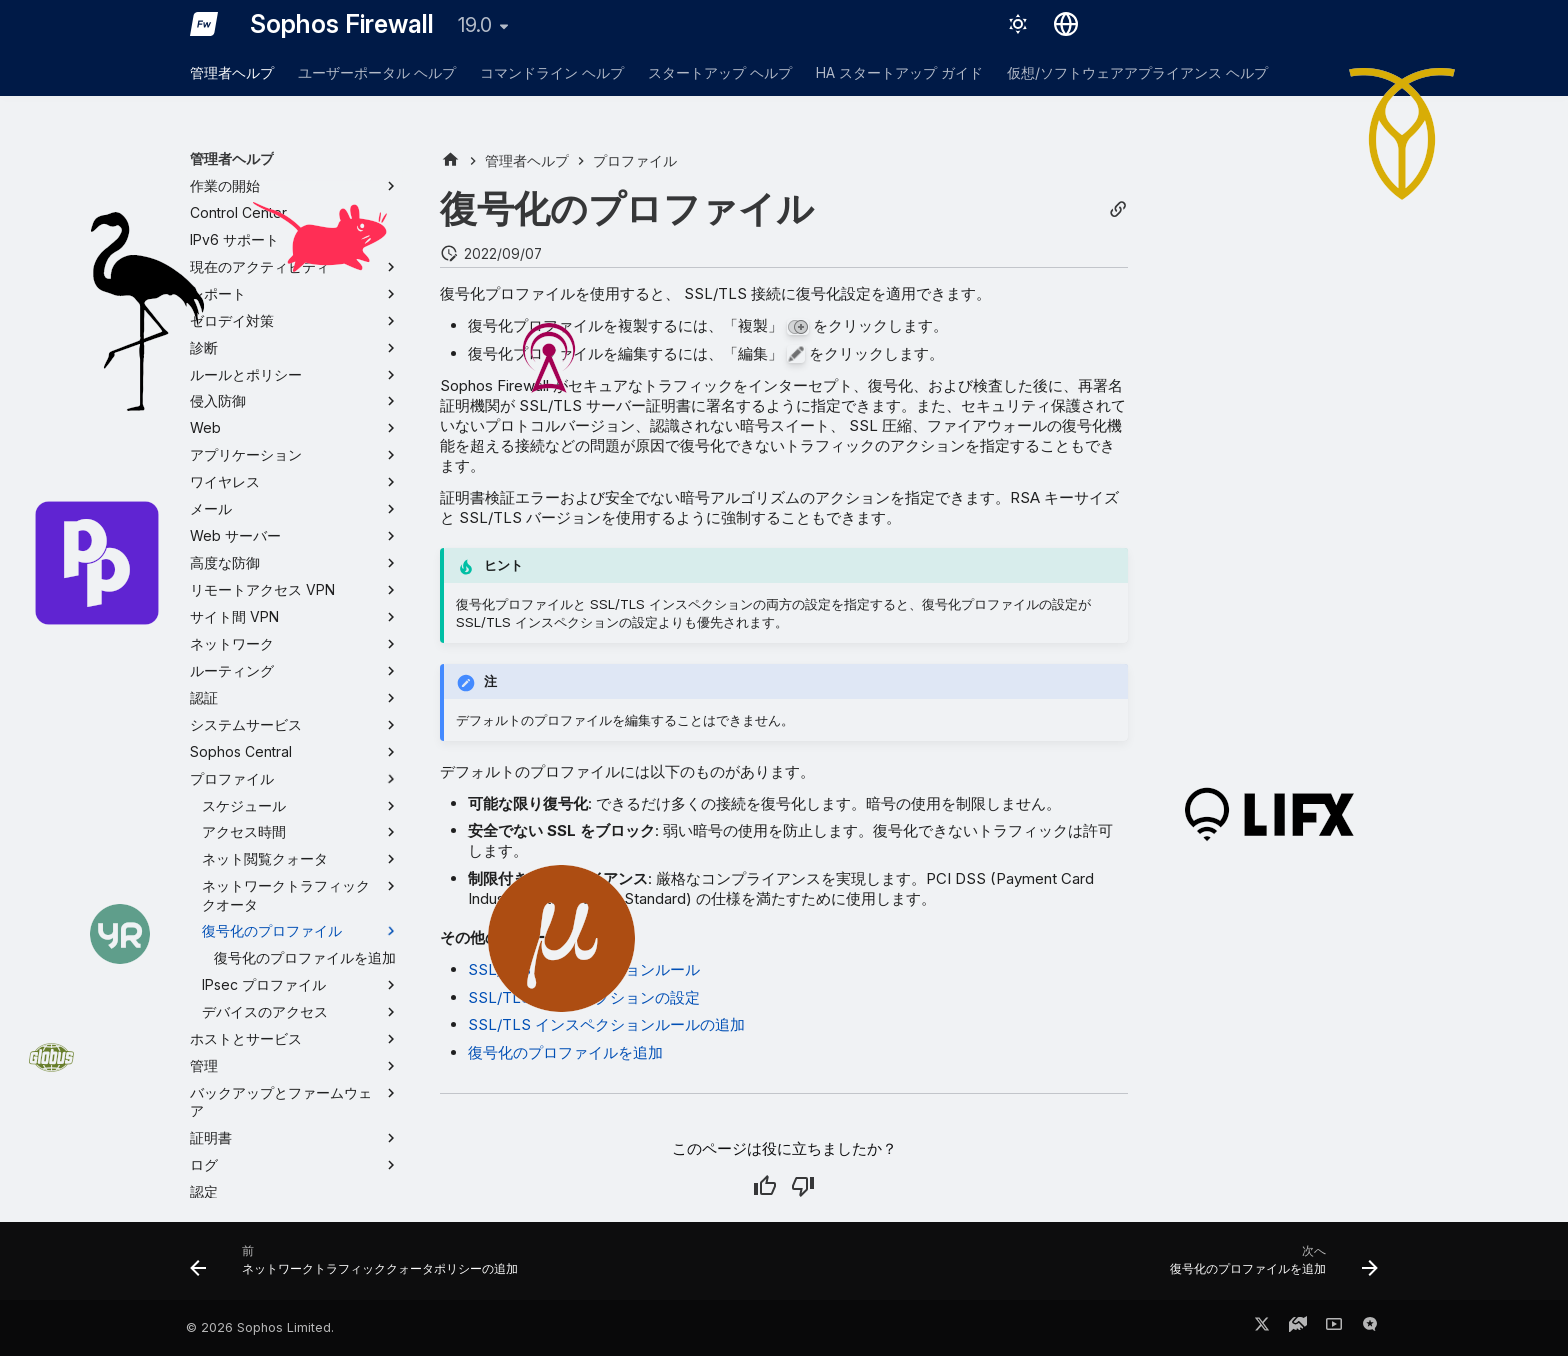  What do you see at coordinates (120, 934) in the screenshot?
I see `open the Yr weather app` at bounding box center [120, 934].